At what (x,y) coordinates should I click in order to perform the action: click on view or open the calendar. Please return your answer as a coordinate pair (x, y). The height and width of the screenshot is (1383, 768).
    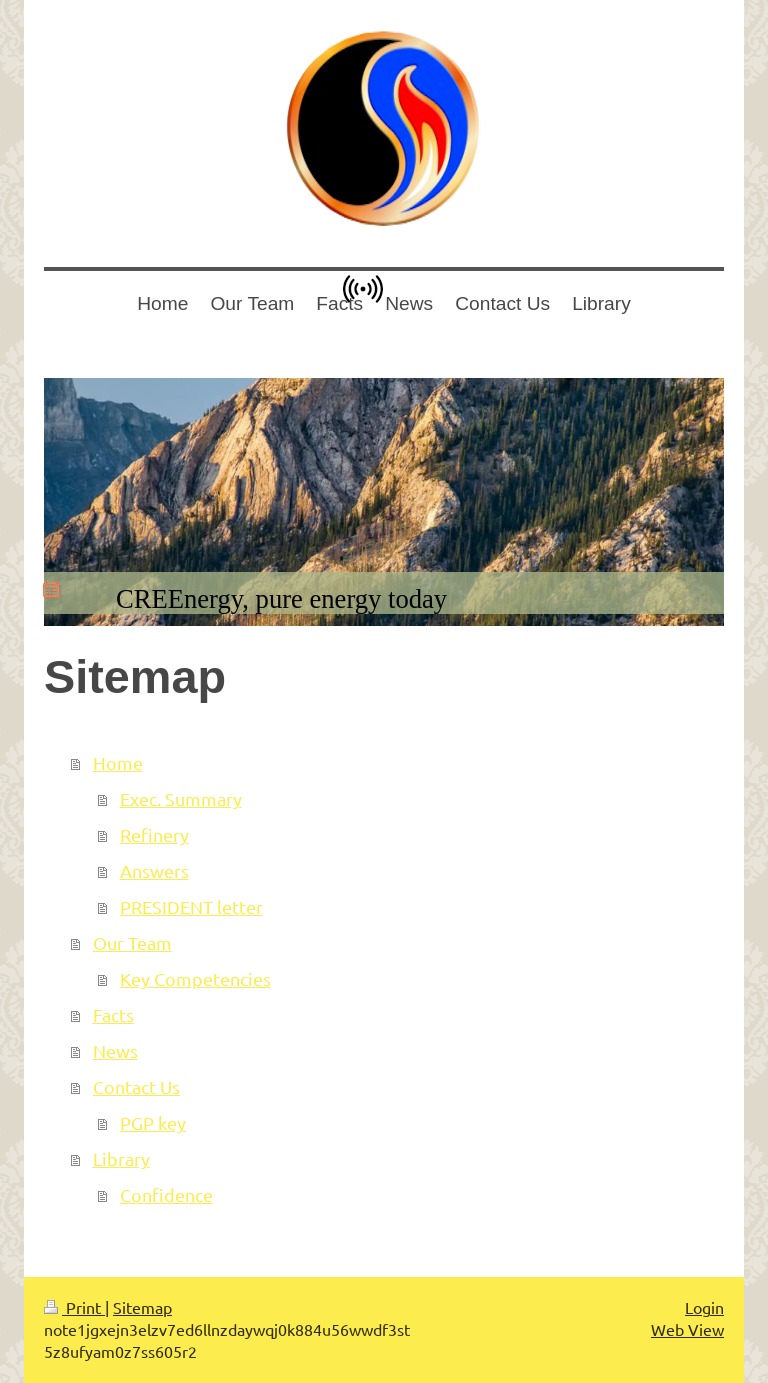
    Looking at the image, I should click on (51, 589).